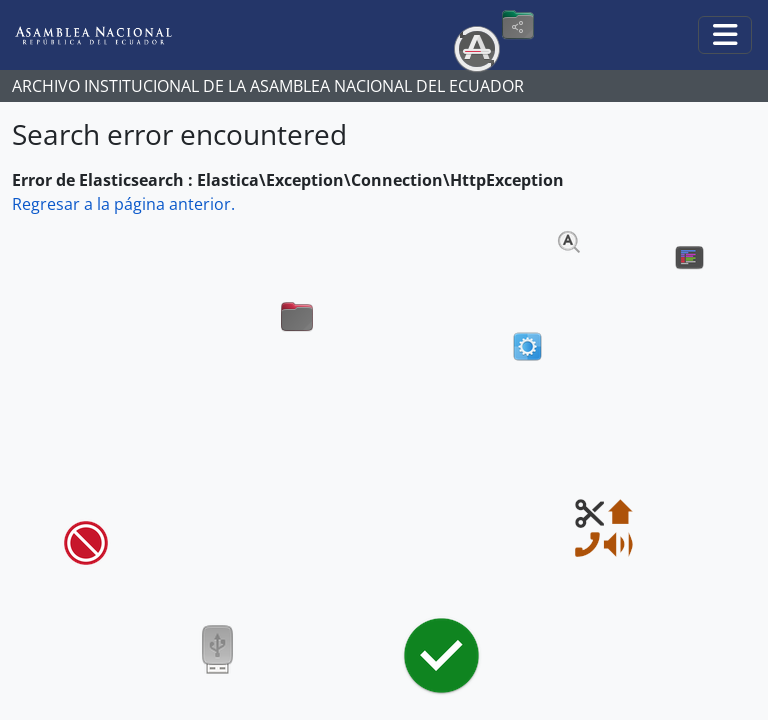 This screenshot has height=720, width=768. Describe the element at coordinates (527, 346) in the screenshot. I see `open default applications settings` at that location.